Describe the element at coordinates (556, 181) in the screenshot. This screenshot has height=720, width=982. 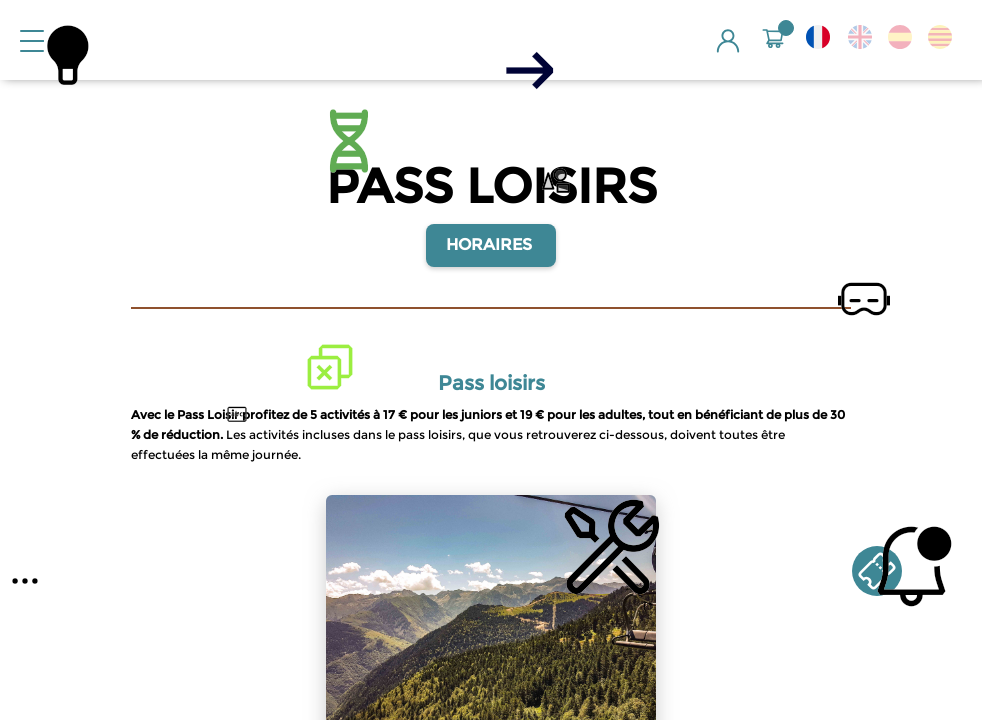
I see `access shape tools or drawing elements` at that location.